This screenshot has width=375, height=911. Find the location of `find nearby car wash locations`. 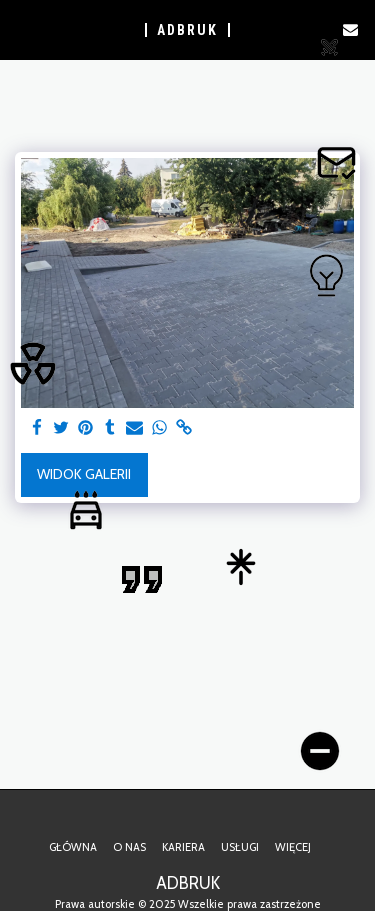

find nearby car wash locations is located at coordinates (86, 510).